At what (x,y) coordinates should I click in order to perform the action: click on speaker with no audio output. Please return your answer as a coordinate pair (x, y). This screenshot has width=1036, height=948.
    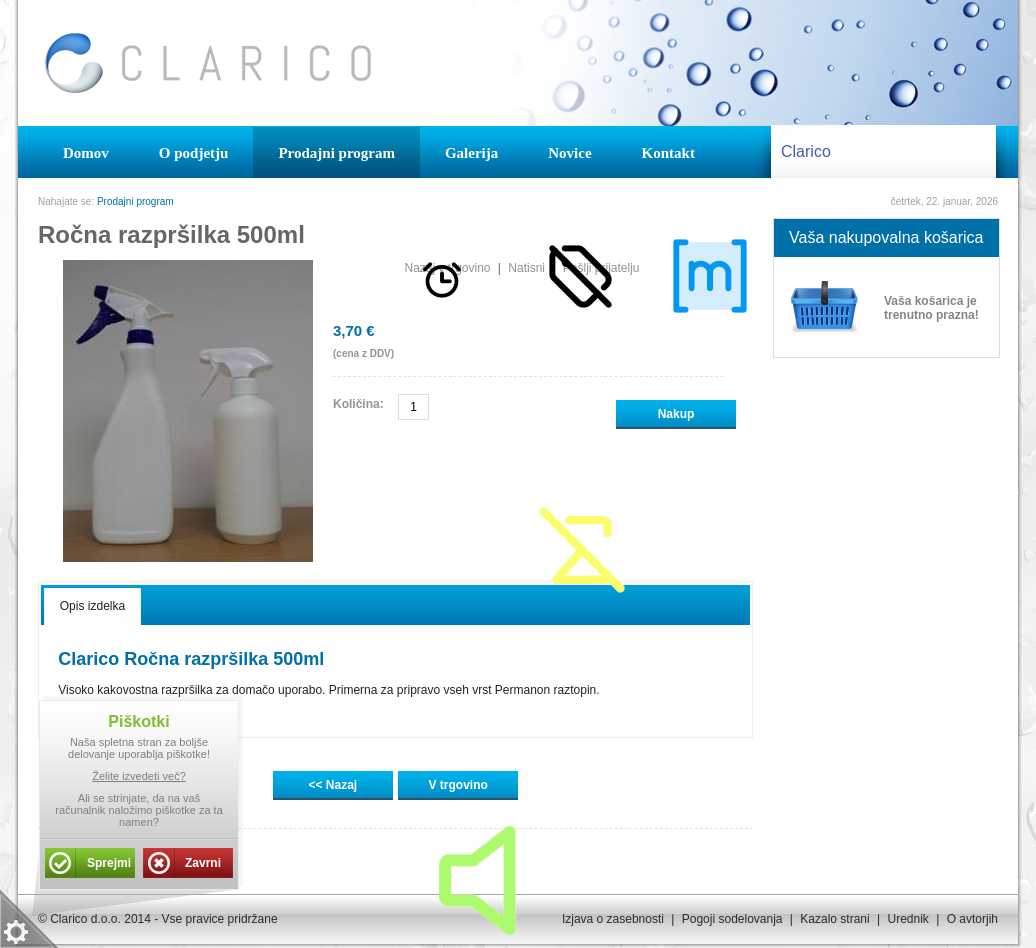
    Looking at the image, I should click on (493, 880).